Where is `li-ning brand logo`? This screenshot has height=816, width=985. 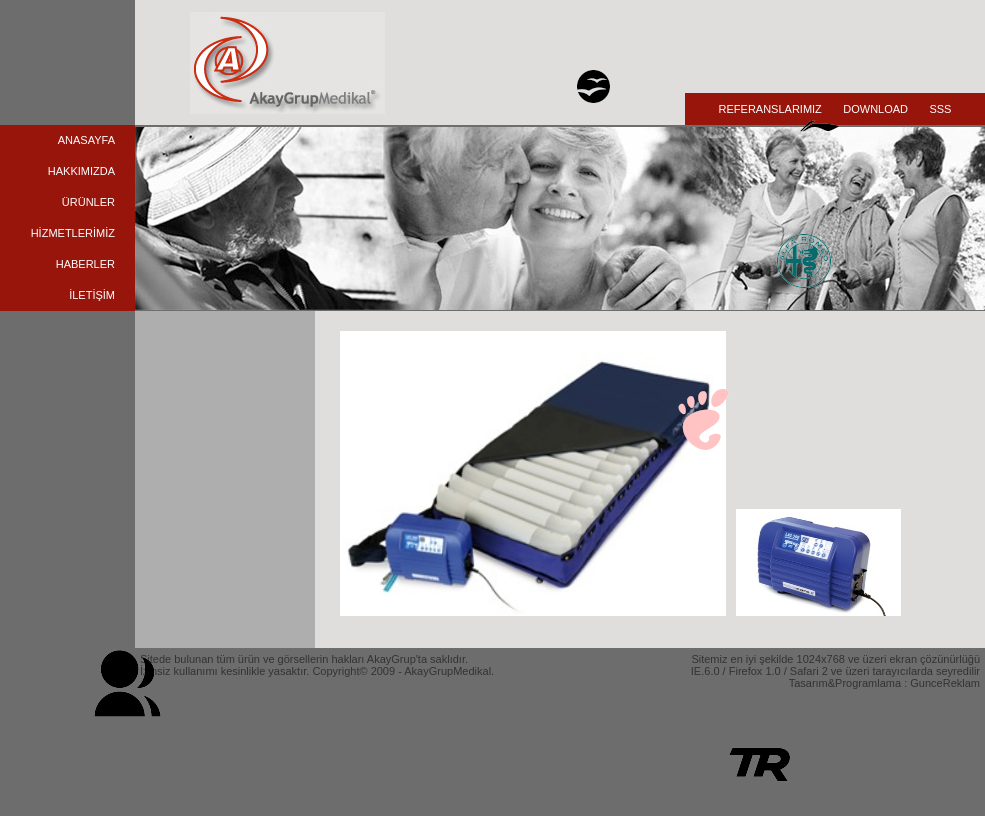
li-ning brand logo is located at coordinates (820, 126).